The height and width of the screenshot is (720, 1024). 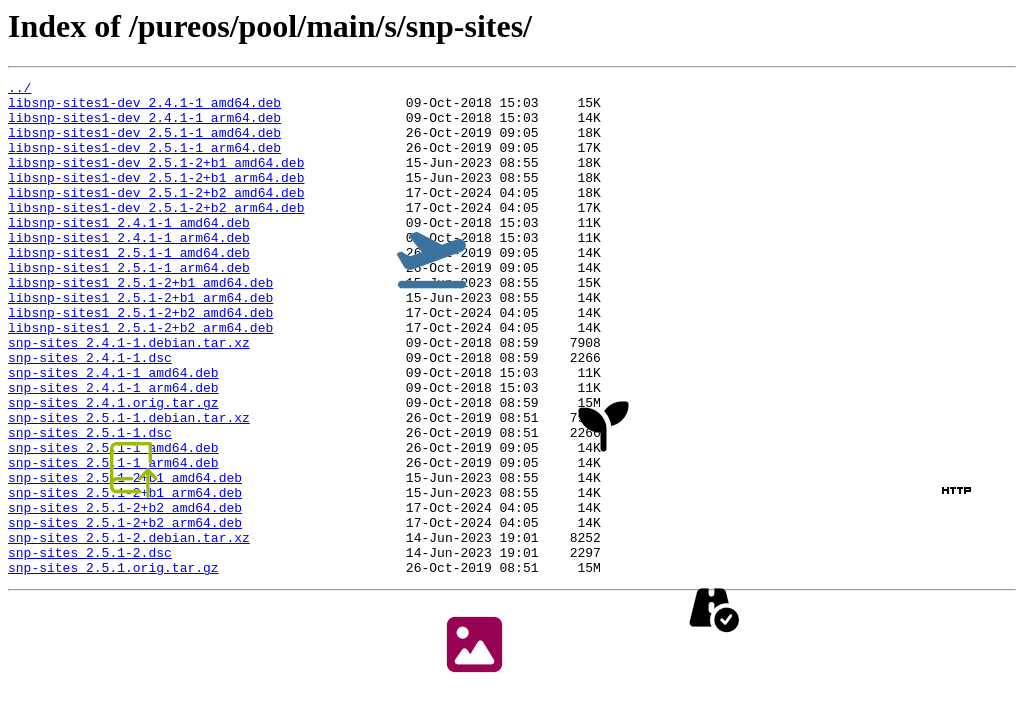 I want to click on route or destination confirmed, so click(x=711, y=607).